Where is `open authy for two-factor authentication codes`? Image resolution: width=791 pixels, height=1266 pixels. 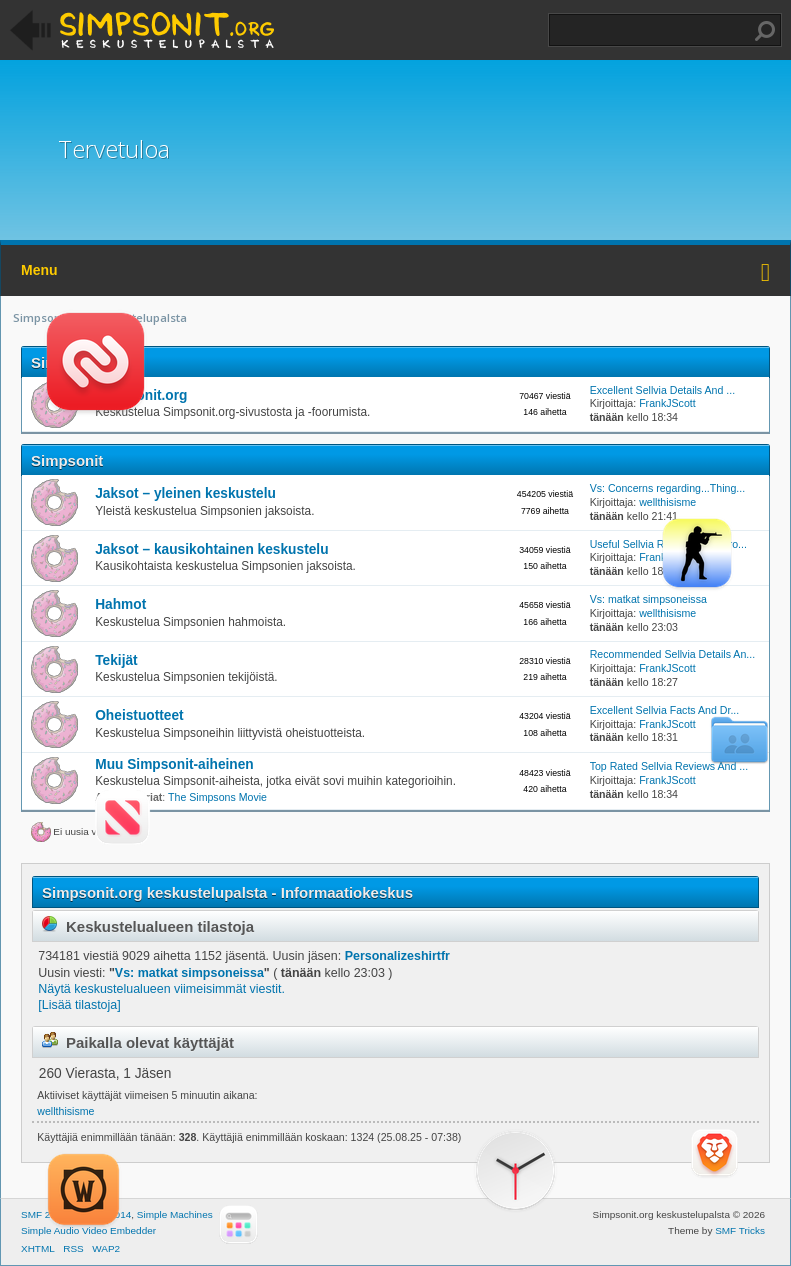
open authy for two-factor authentication codes is located at coordinates (95, 361).